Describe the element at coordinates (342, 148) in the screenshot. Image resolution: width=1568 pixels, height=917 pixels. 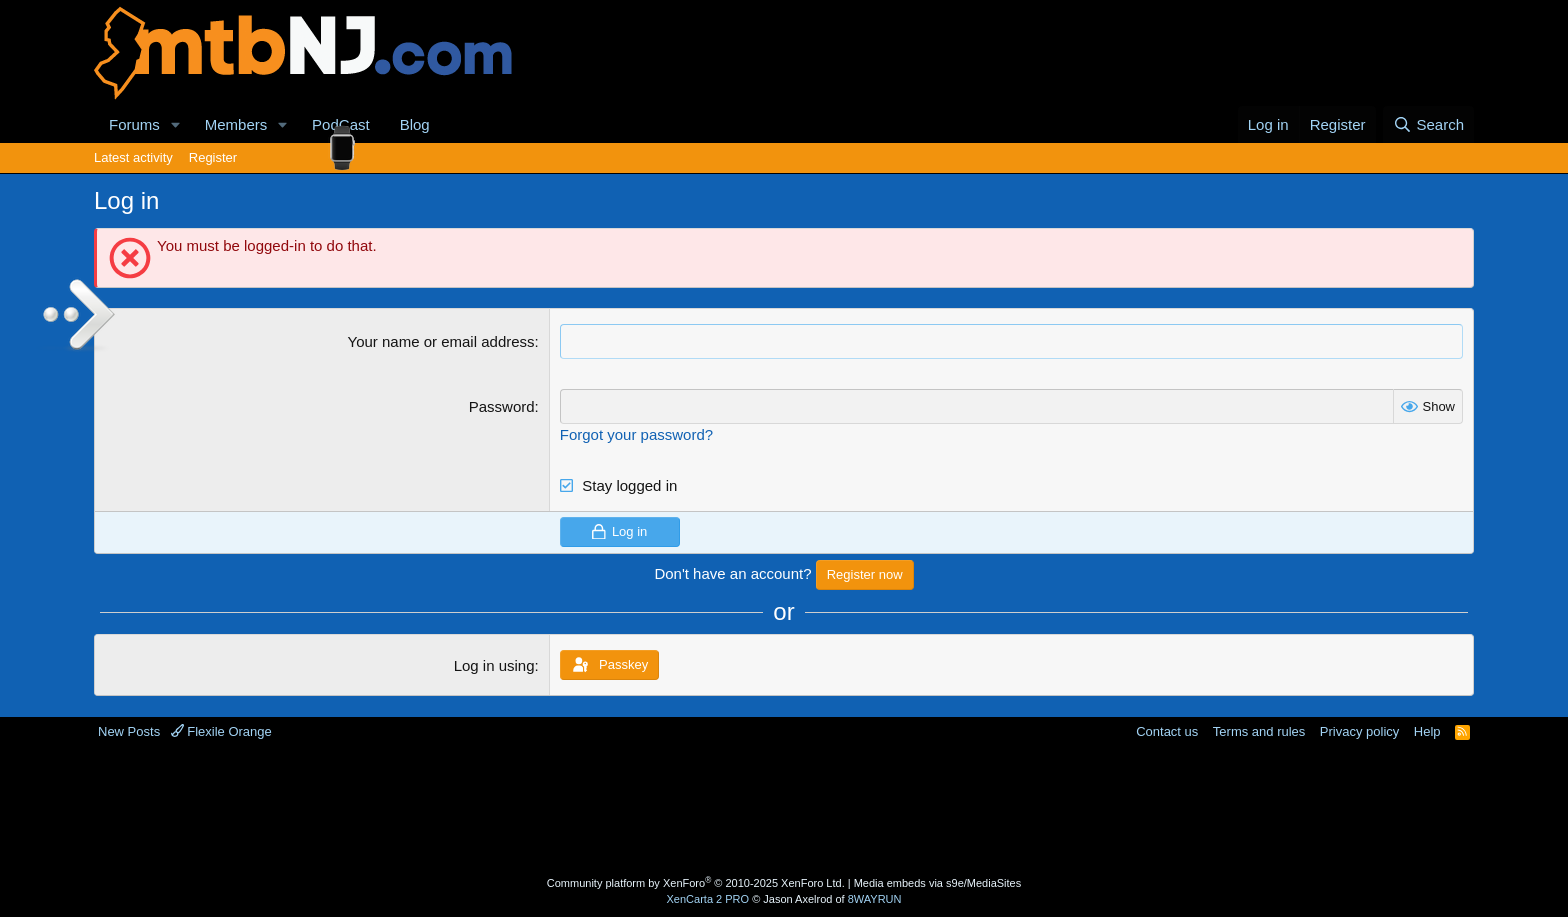
I see `apple watch device icon` at that location.